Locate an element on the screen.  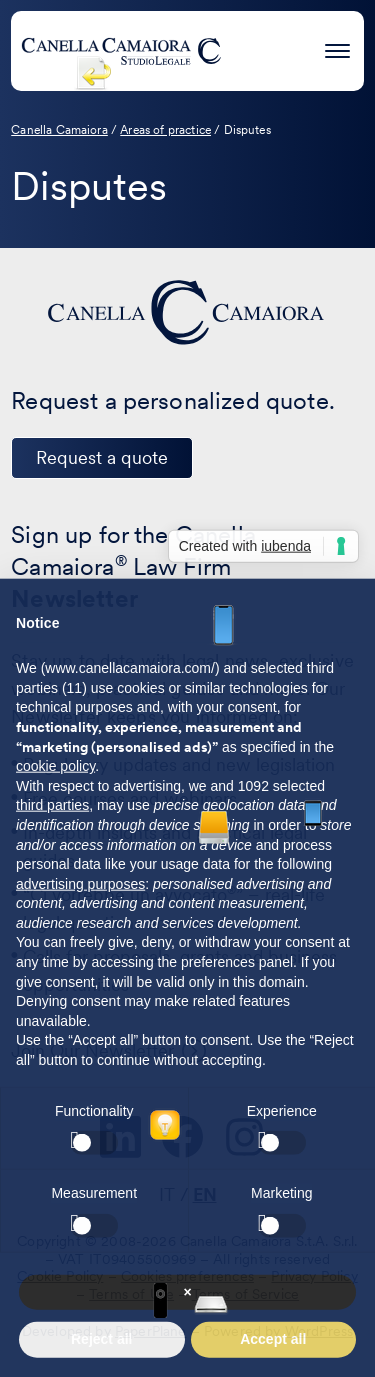
iPhone XS device icon is located at coordinates (223, 625).